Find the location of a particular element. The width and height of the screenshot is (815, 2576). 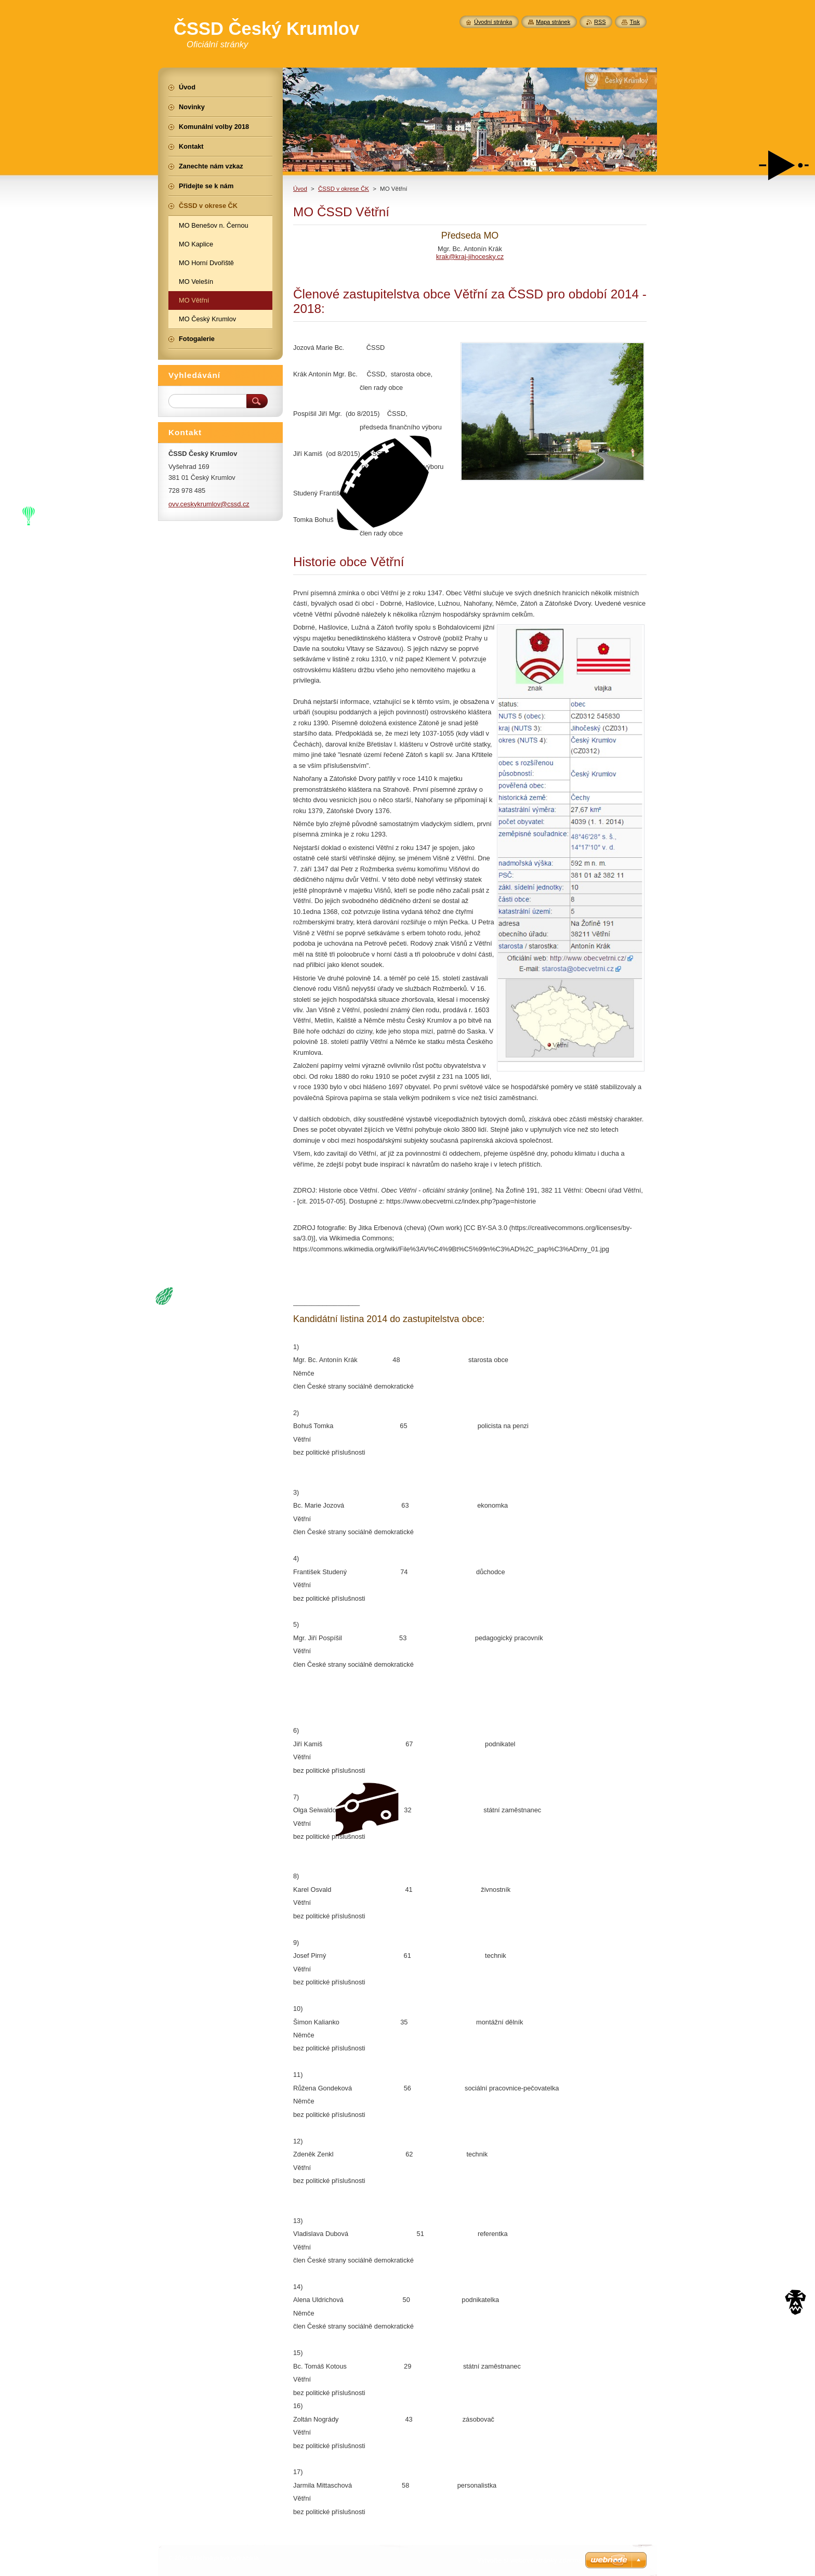

access travel or adventure features is located at coordinates (29, 516).